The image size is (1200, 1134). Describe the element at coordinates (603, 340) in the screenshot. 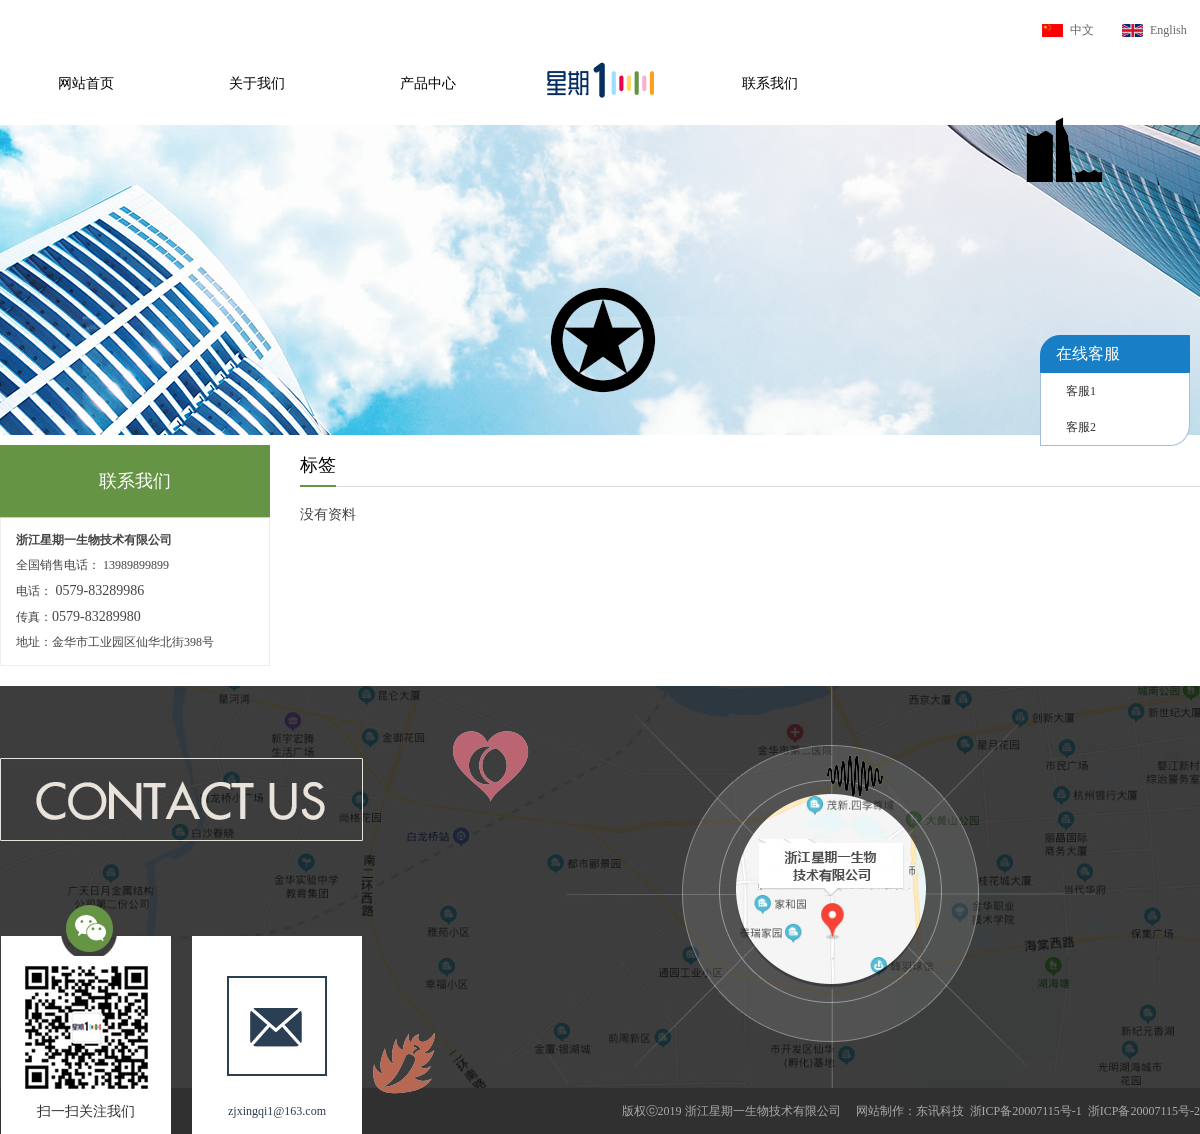

I see `indicates allied or friendly faction status` at that location.